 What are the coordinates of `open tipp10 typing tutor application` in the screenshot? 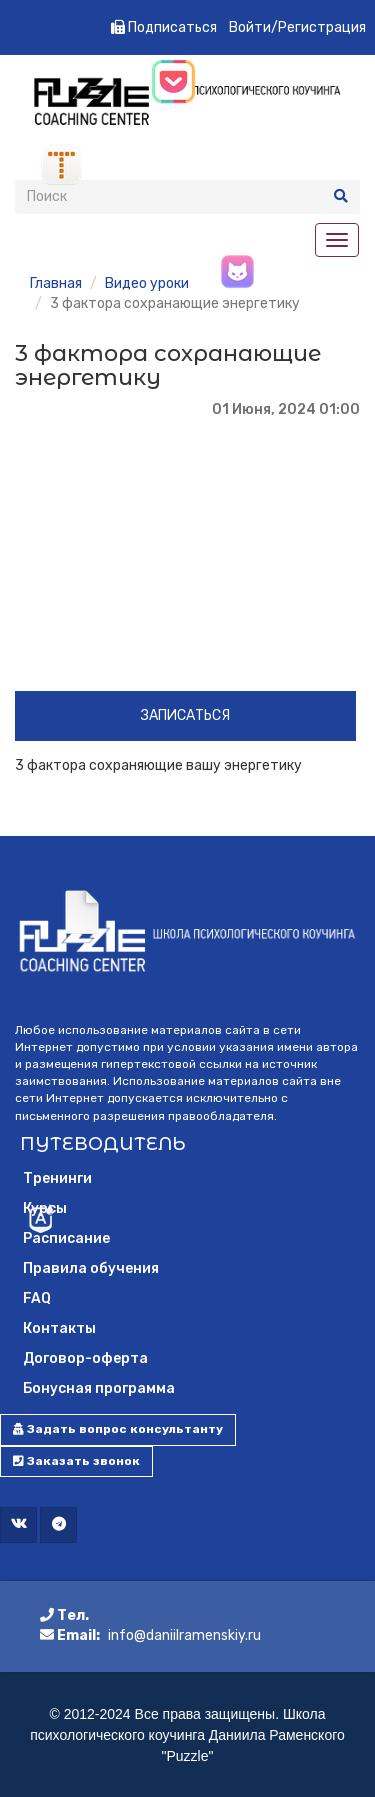 It's located at (61, 164).